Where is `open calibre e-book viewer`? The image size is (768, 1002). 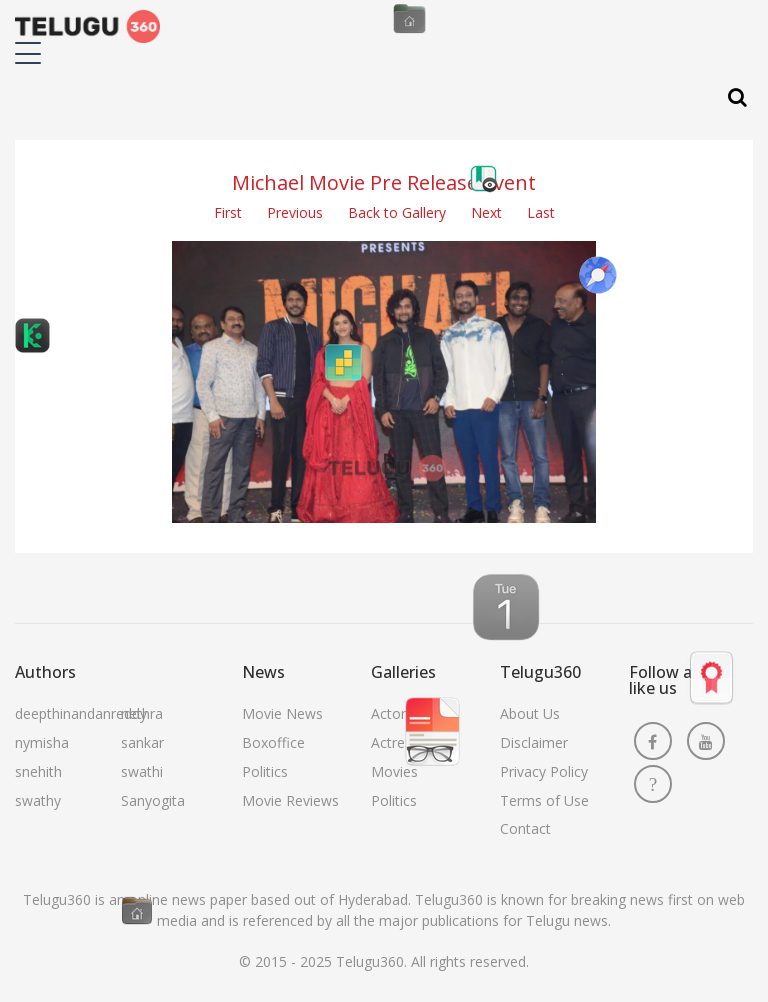 open calibre e-book viewer is located at coordinates (483, 178).